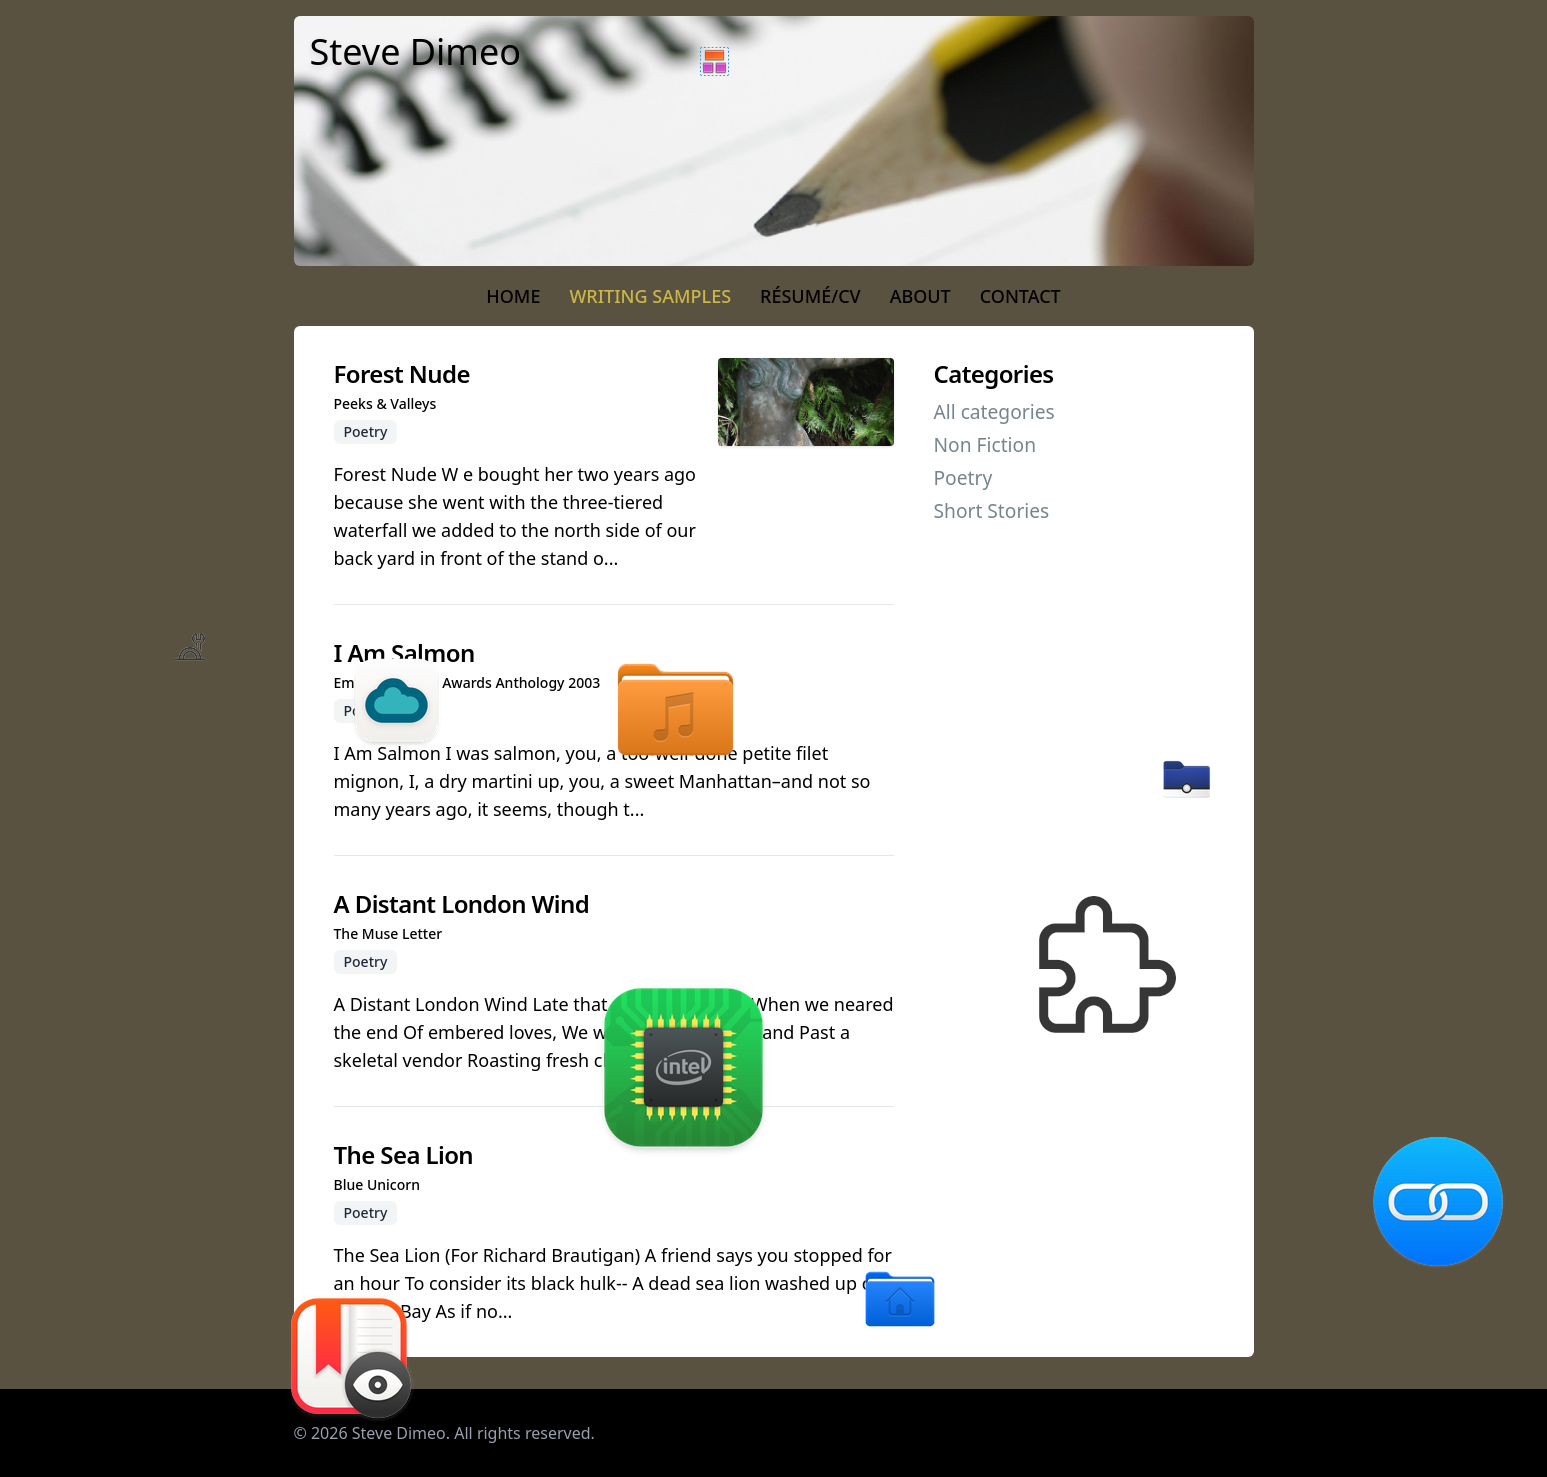 This screenshot has width=1547, height=1477. I want to click on manage browser extensions, so click(1103, 969).